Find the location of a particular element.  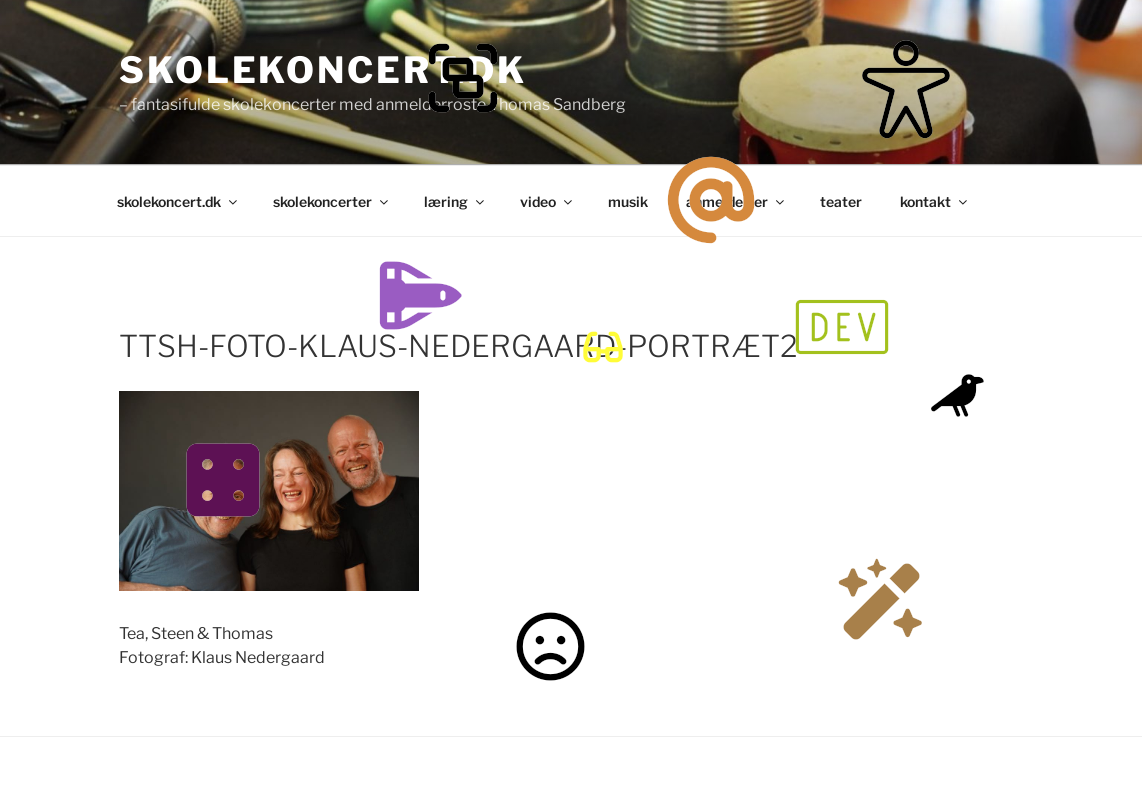

enter an email address is located at coordinates (711, 200).